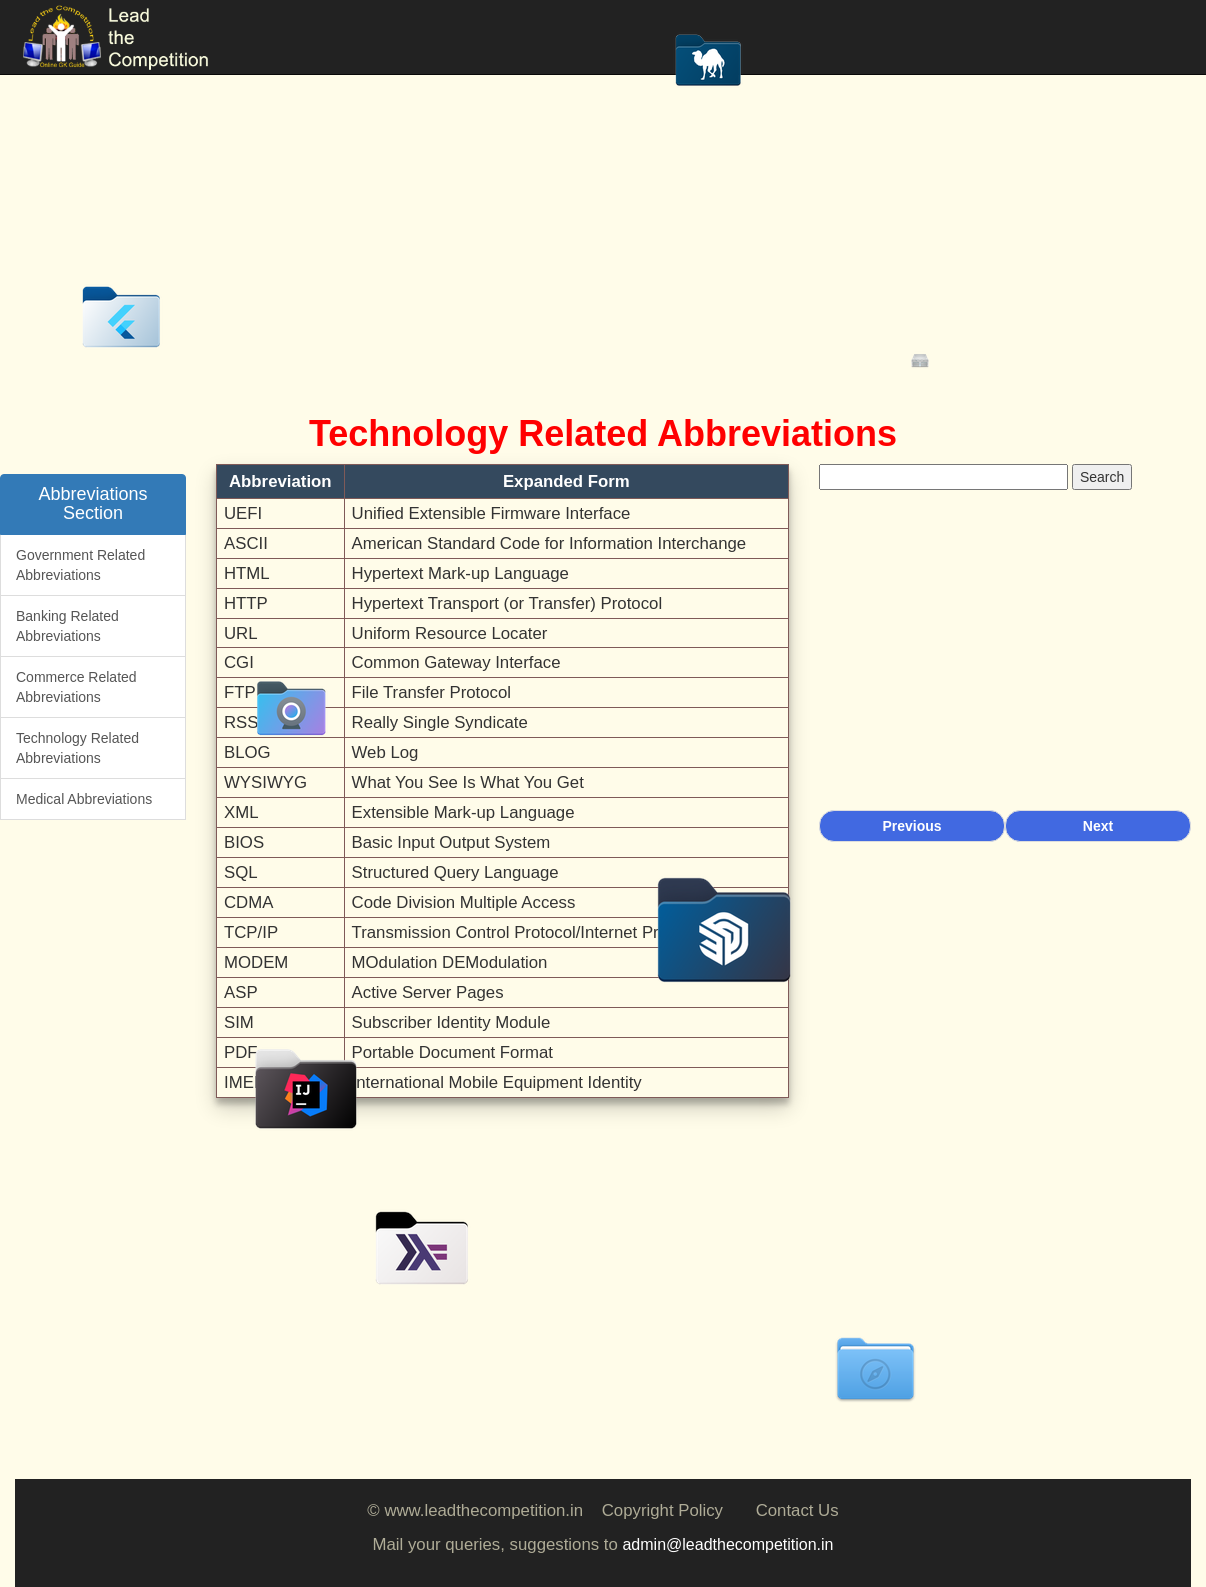  Describe the element at coordinates (291, 710) in the screenshot. I see `folder containing webcam recordings or video chat files` at that location.